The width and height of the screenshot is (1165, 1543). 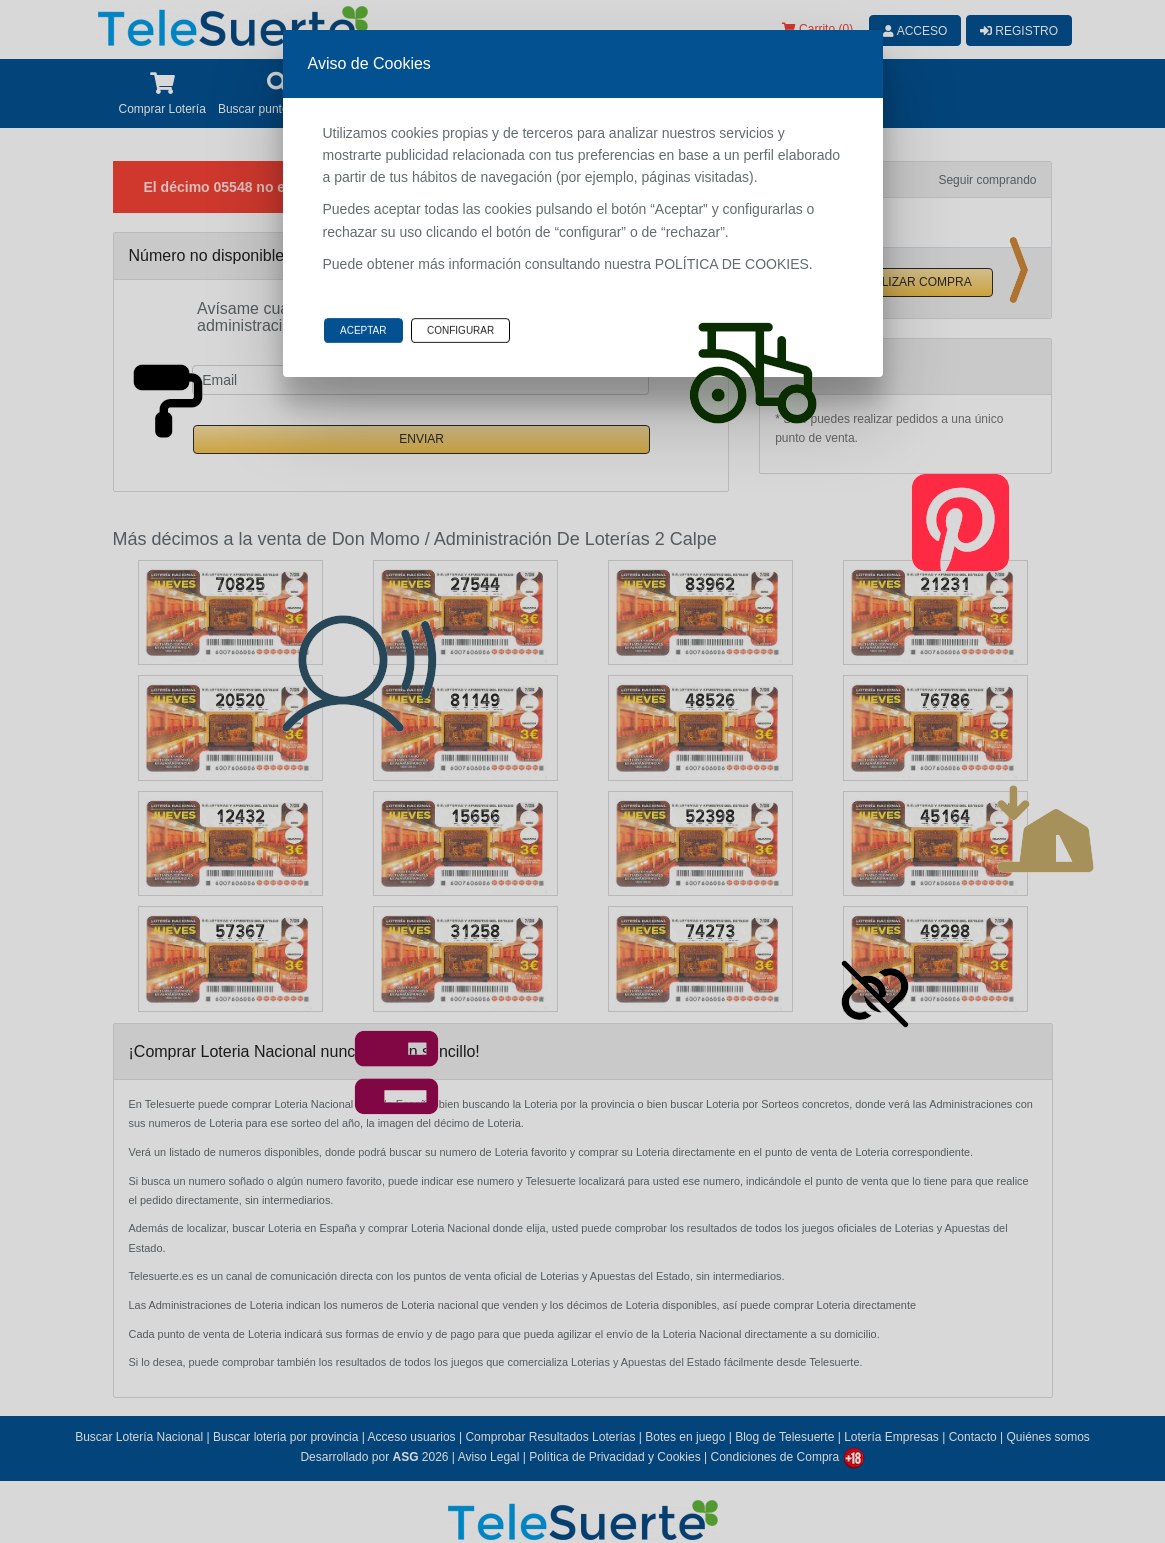 I want to click on view task list or to-do items, so click(x=396, y=1072).